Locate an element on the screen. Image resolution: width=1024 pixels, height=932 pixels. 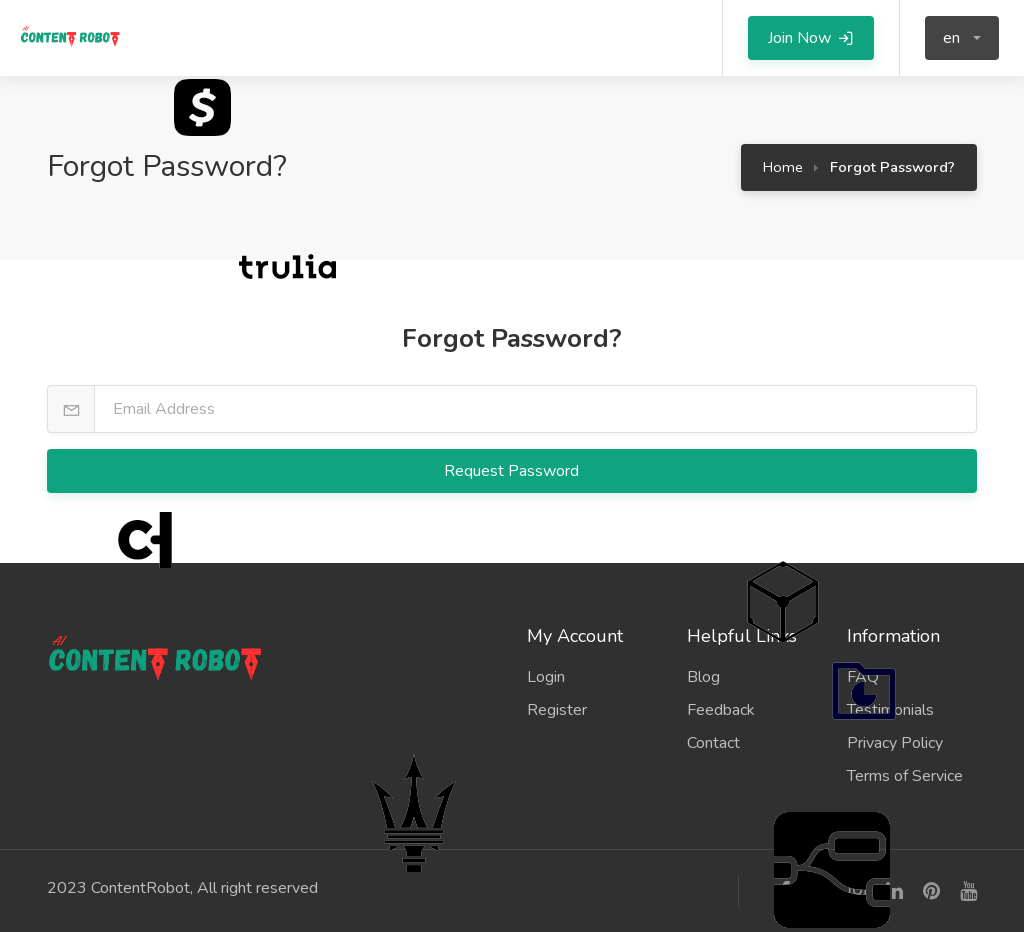
open the Trulia real estate app is located at coordinates (287, 266).